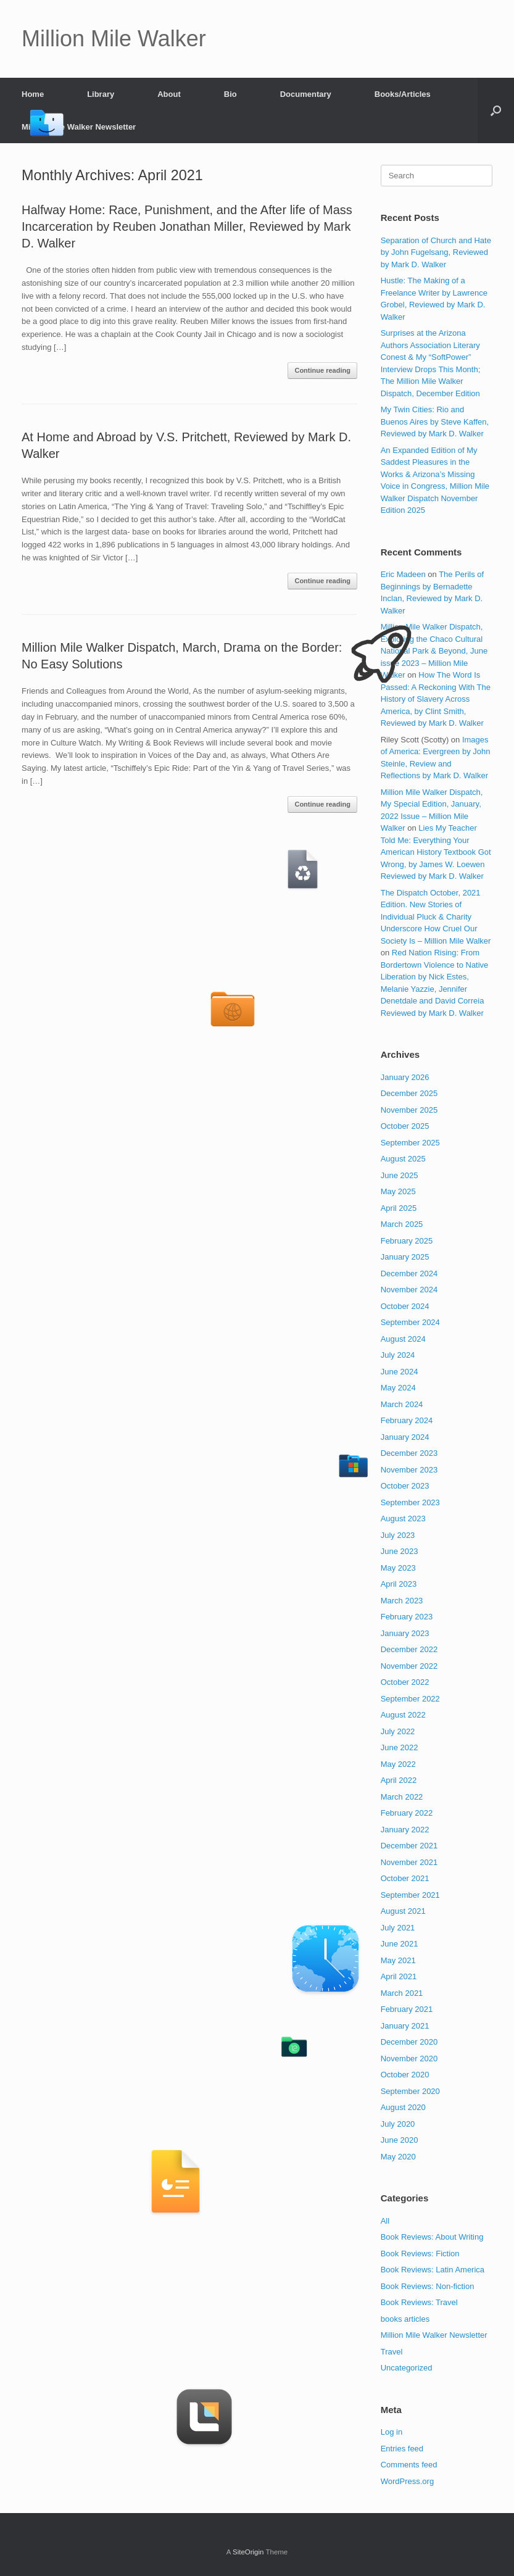 The height and width of the screenshot is (2576, 514). Describe the element at coordinates (302, 870) in the screenshot. I see `a file marked for deletion` at that location.